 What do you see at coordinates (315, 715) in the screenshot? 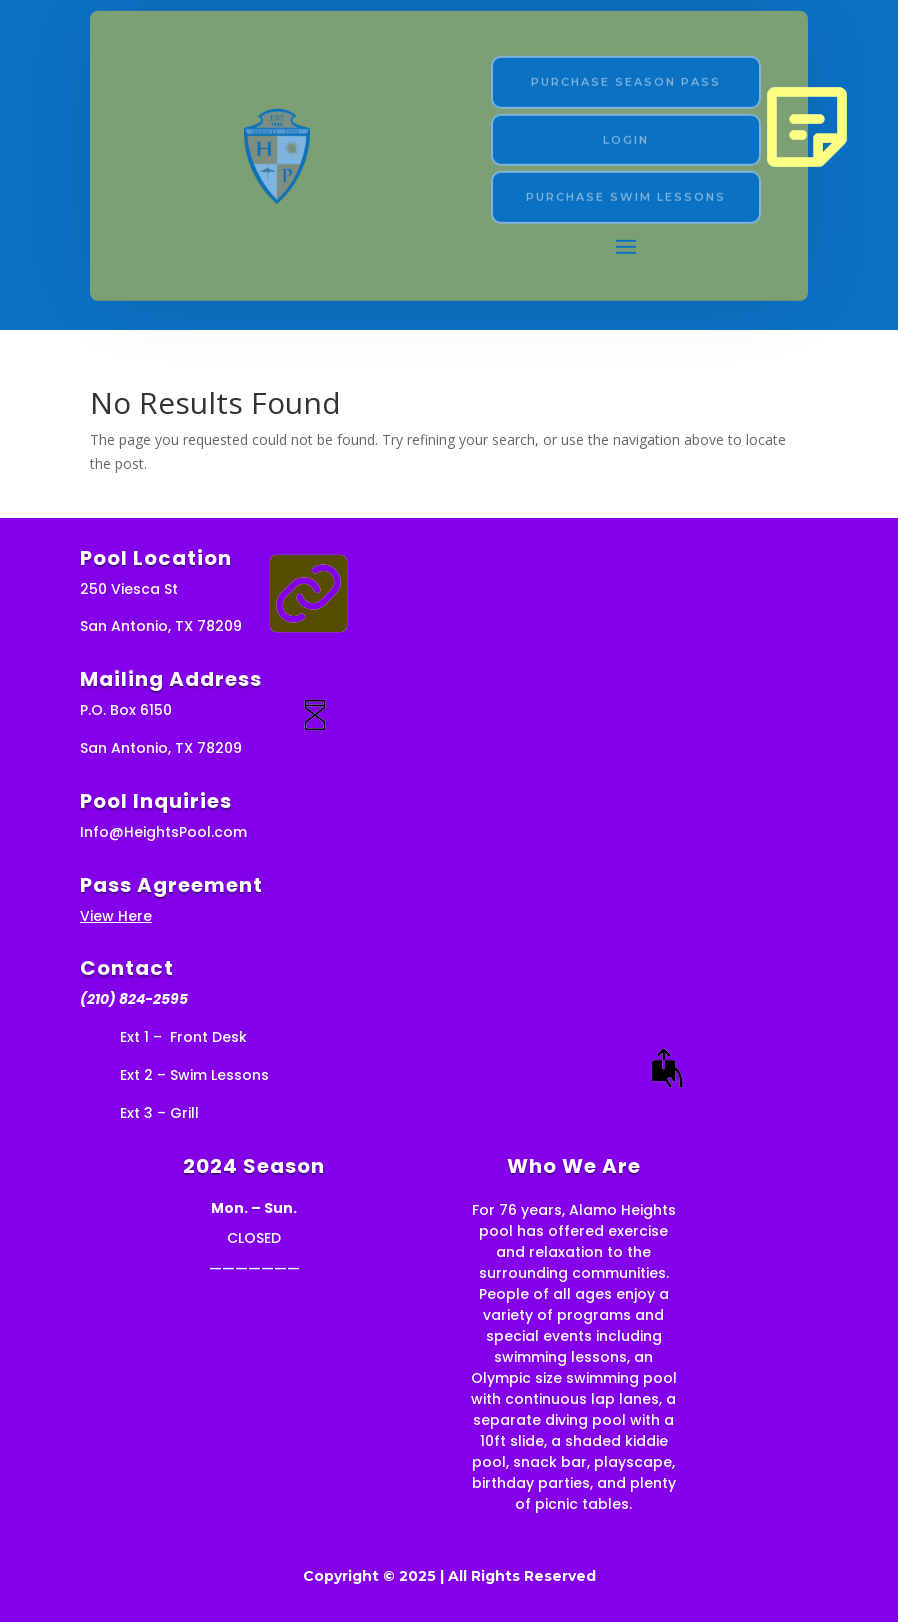
I see `indicates a timer or countdown in progress` at bounding box center [315, 715].